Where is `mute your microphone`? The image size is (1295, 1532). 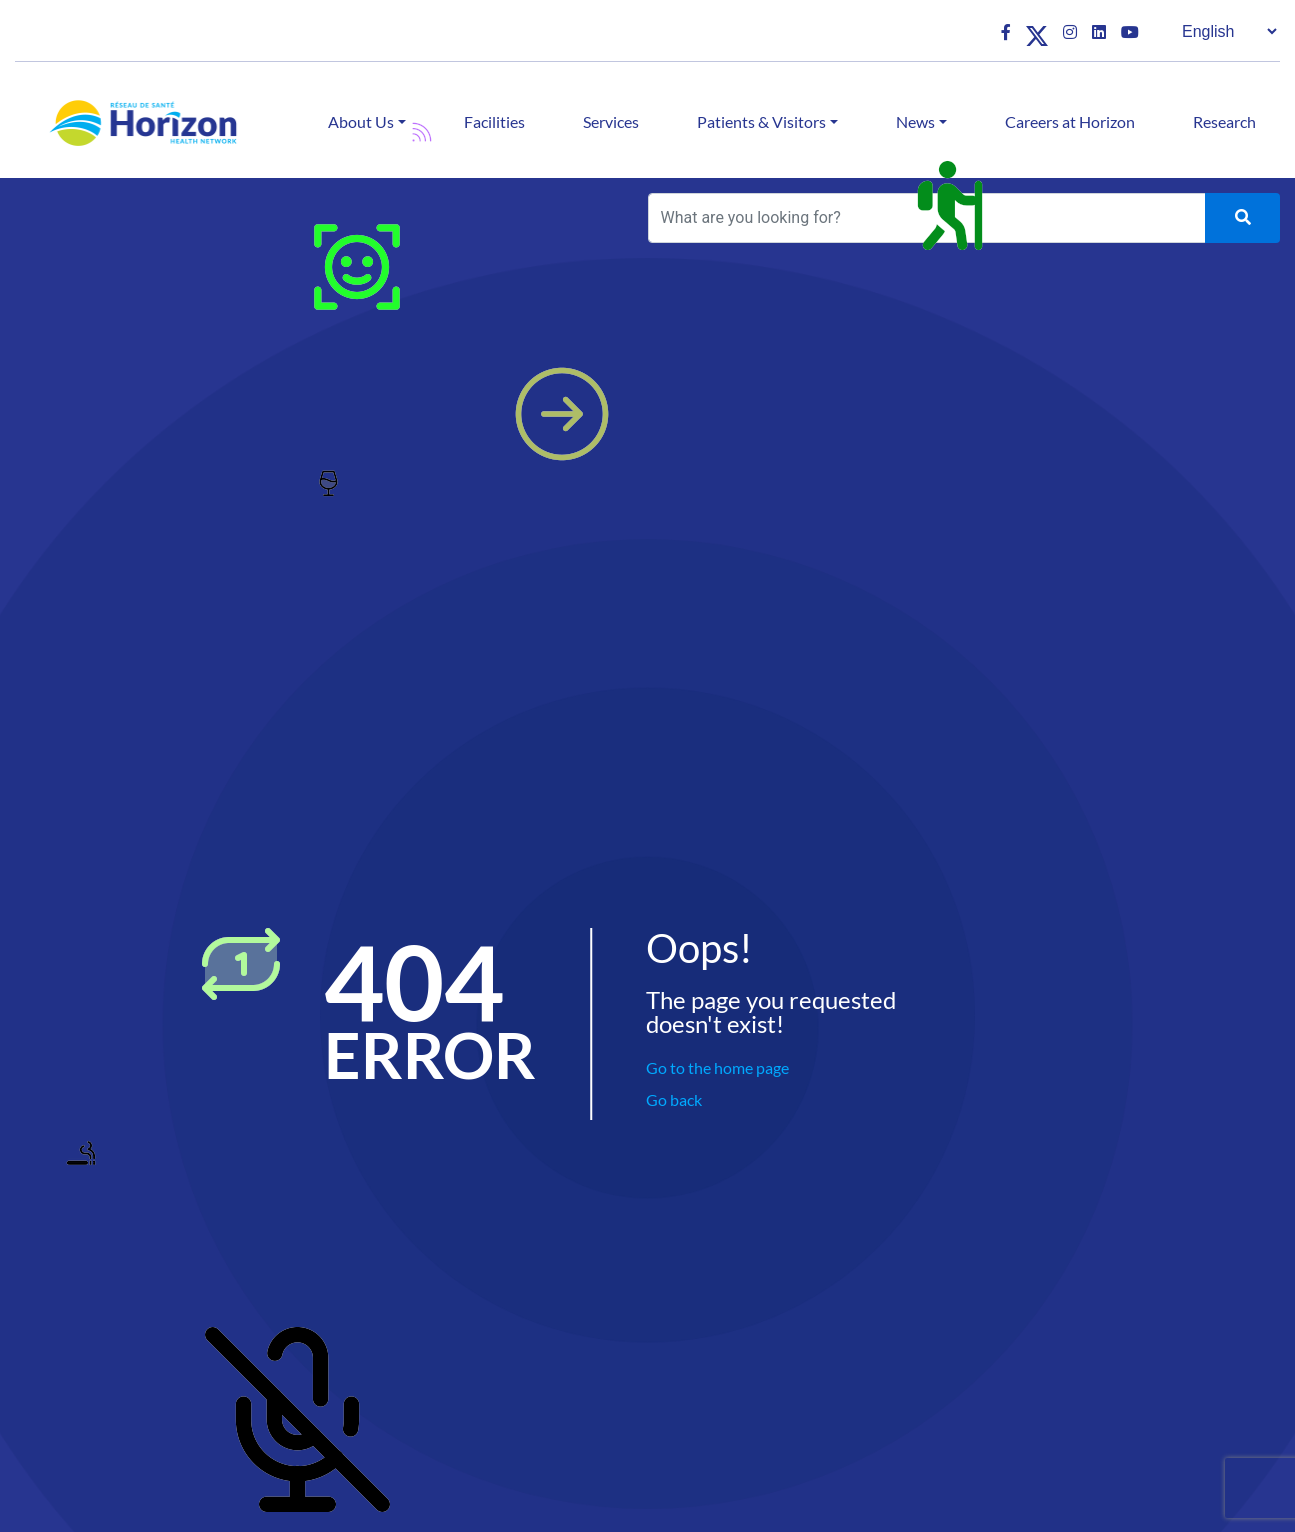
mute your microphone is located at coordinates (297, 1419).